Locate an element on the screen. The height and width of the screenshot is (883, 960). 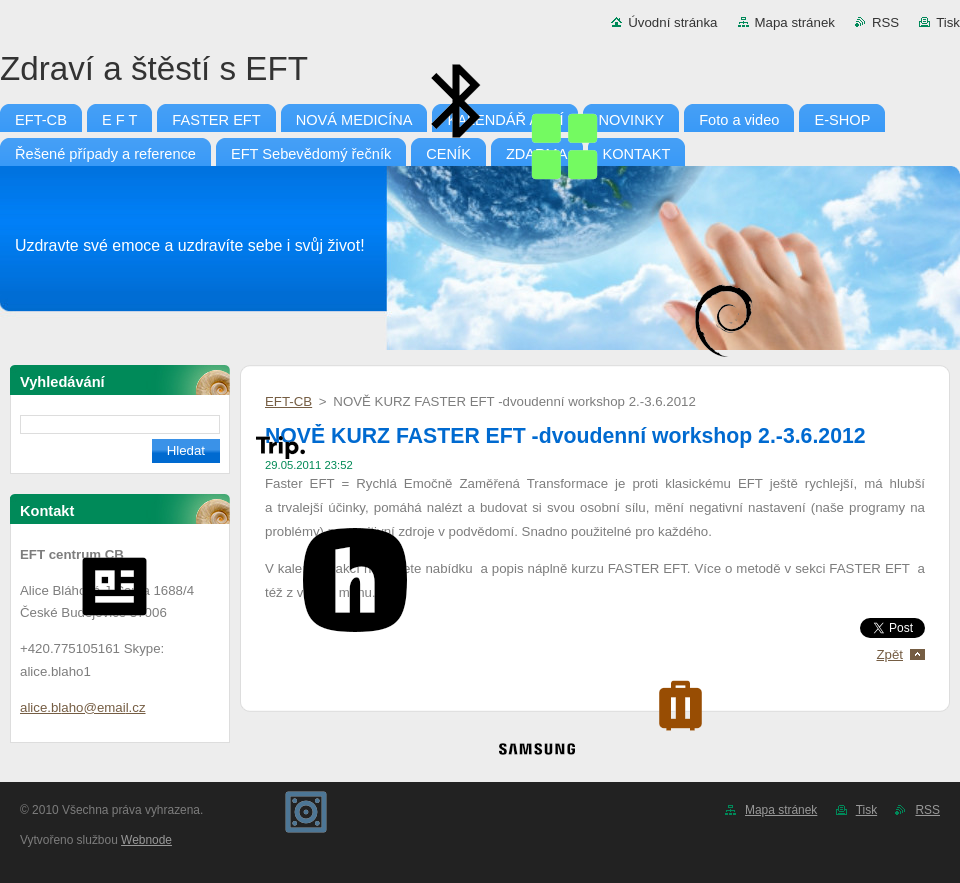
open the Trip.com app is located at coordinates (280, 447).